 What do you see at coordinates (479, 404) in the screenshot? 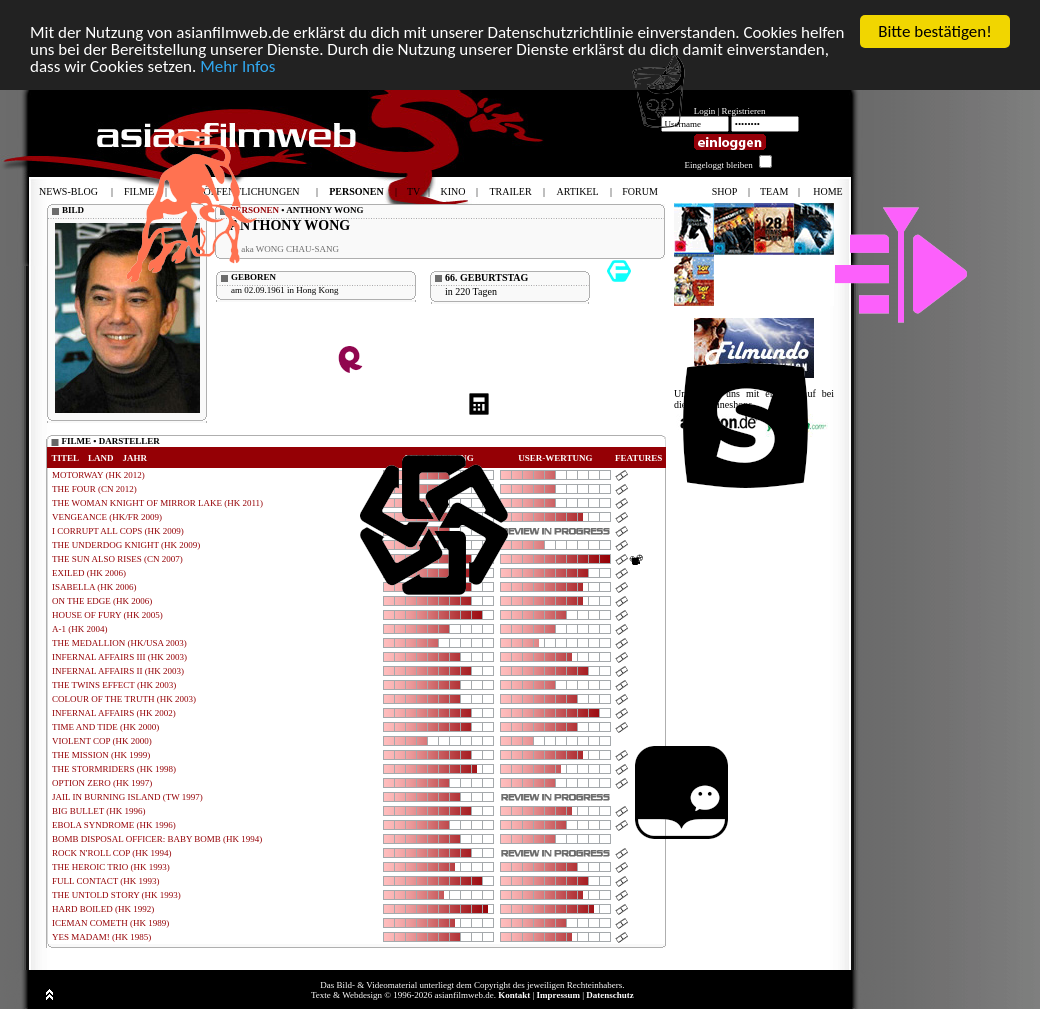
I see `open the calculator app` at bounding box center [479, 404].